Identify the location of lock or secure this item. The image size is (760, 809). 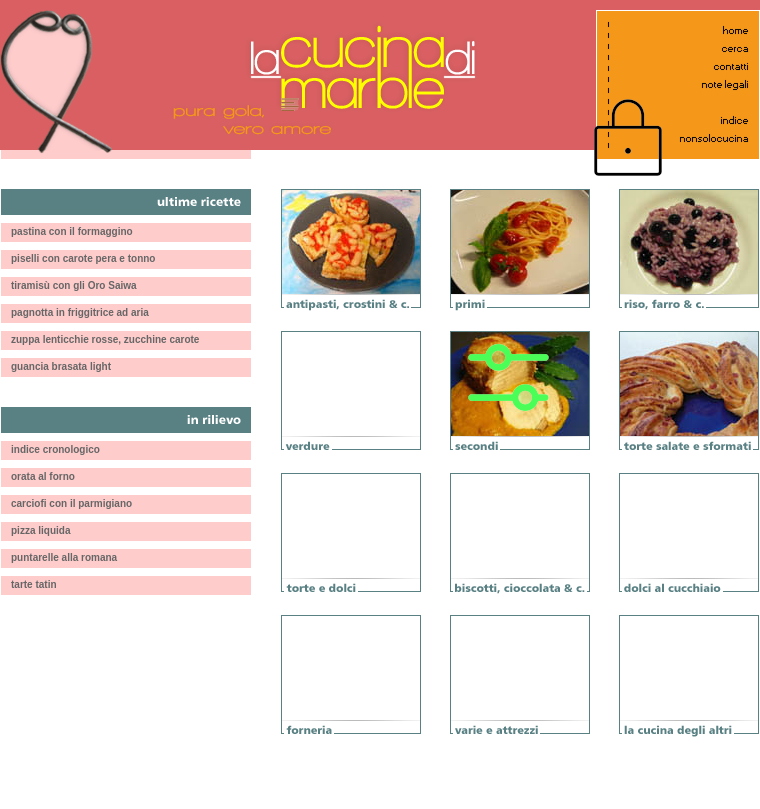
(628, 142).